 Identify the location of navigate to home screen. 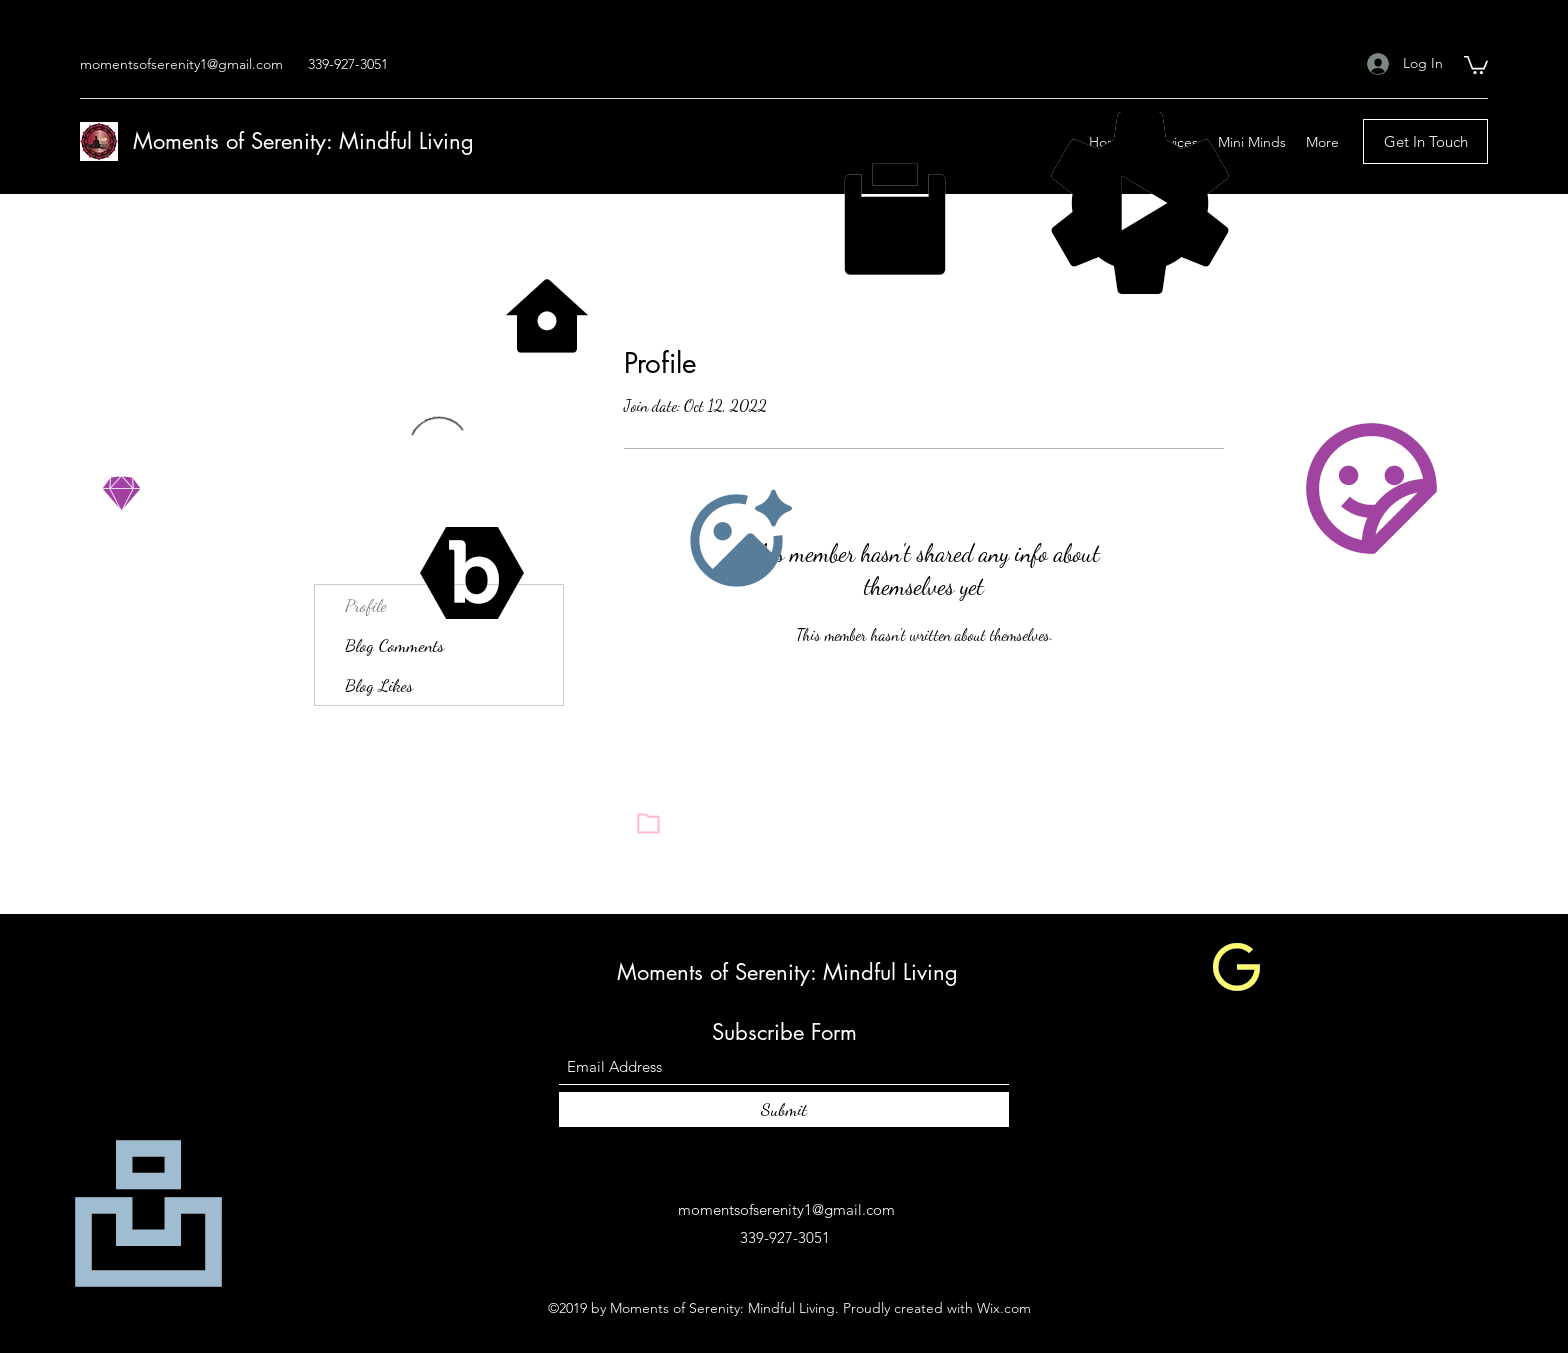
(547, 319).